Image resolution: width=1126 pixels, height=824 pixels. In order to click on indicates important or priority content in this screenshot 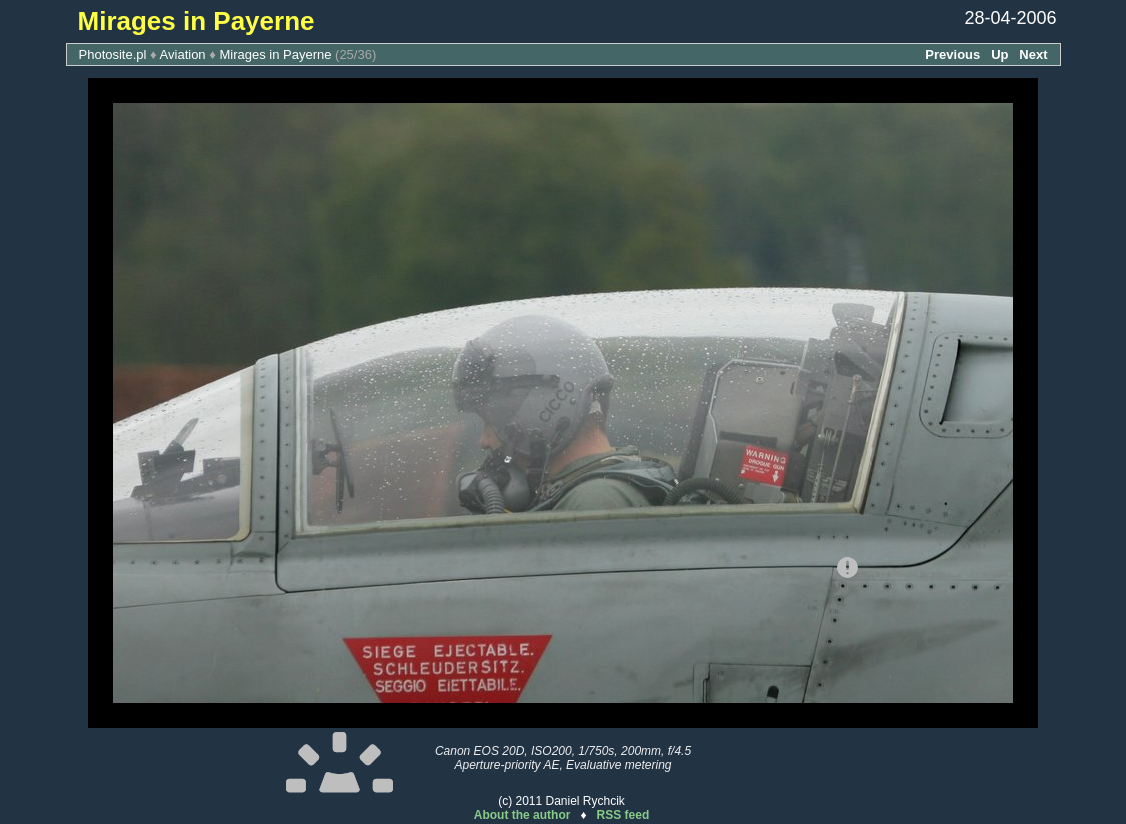, I will do `click(847, 567)`.